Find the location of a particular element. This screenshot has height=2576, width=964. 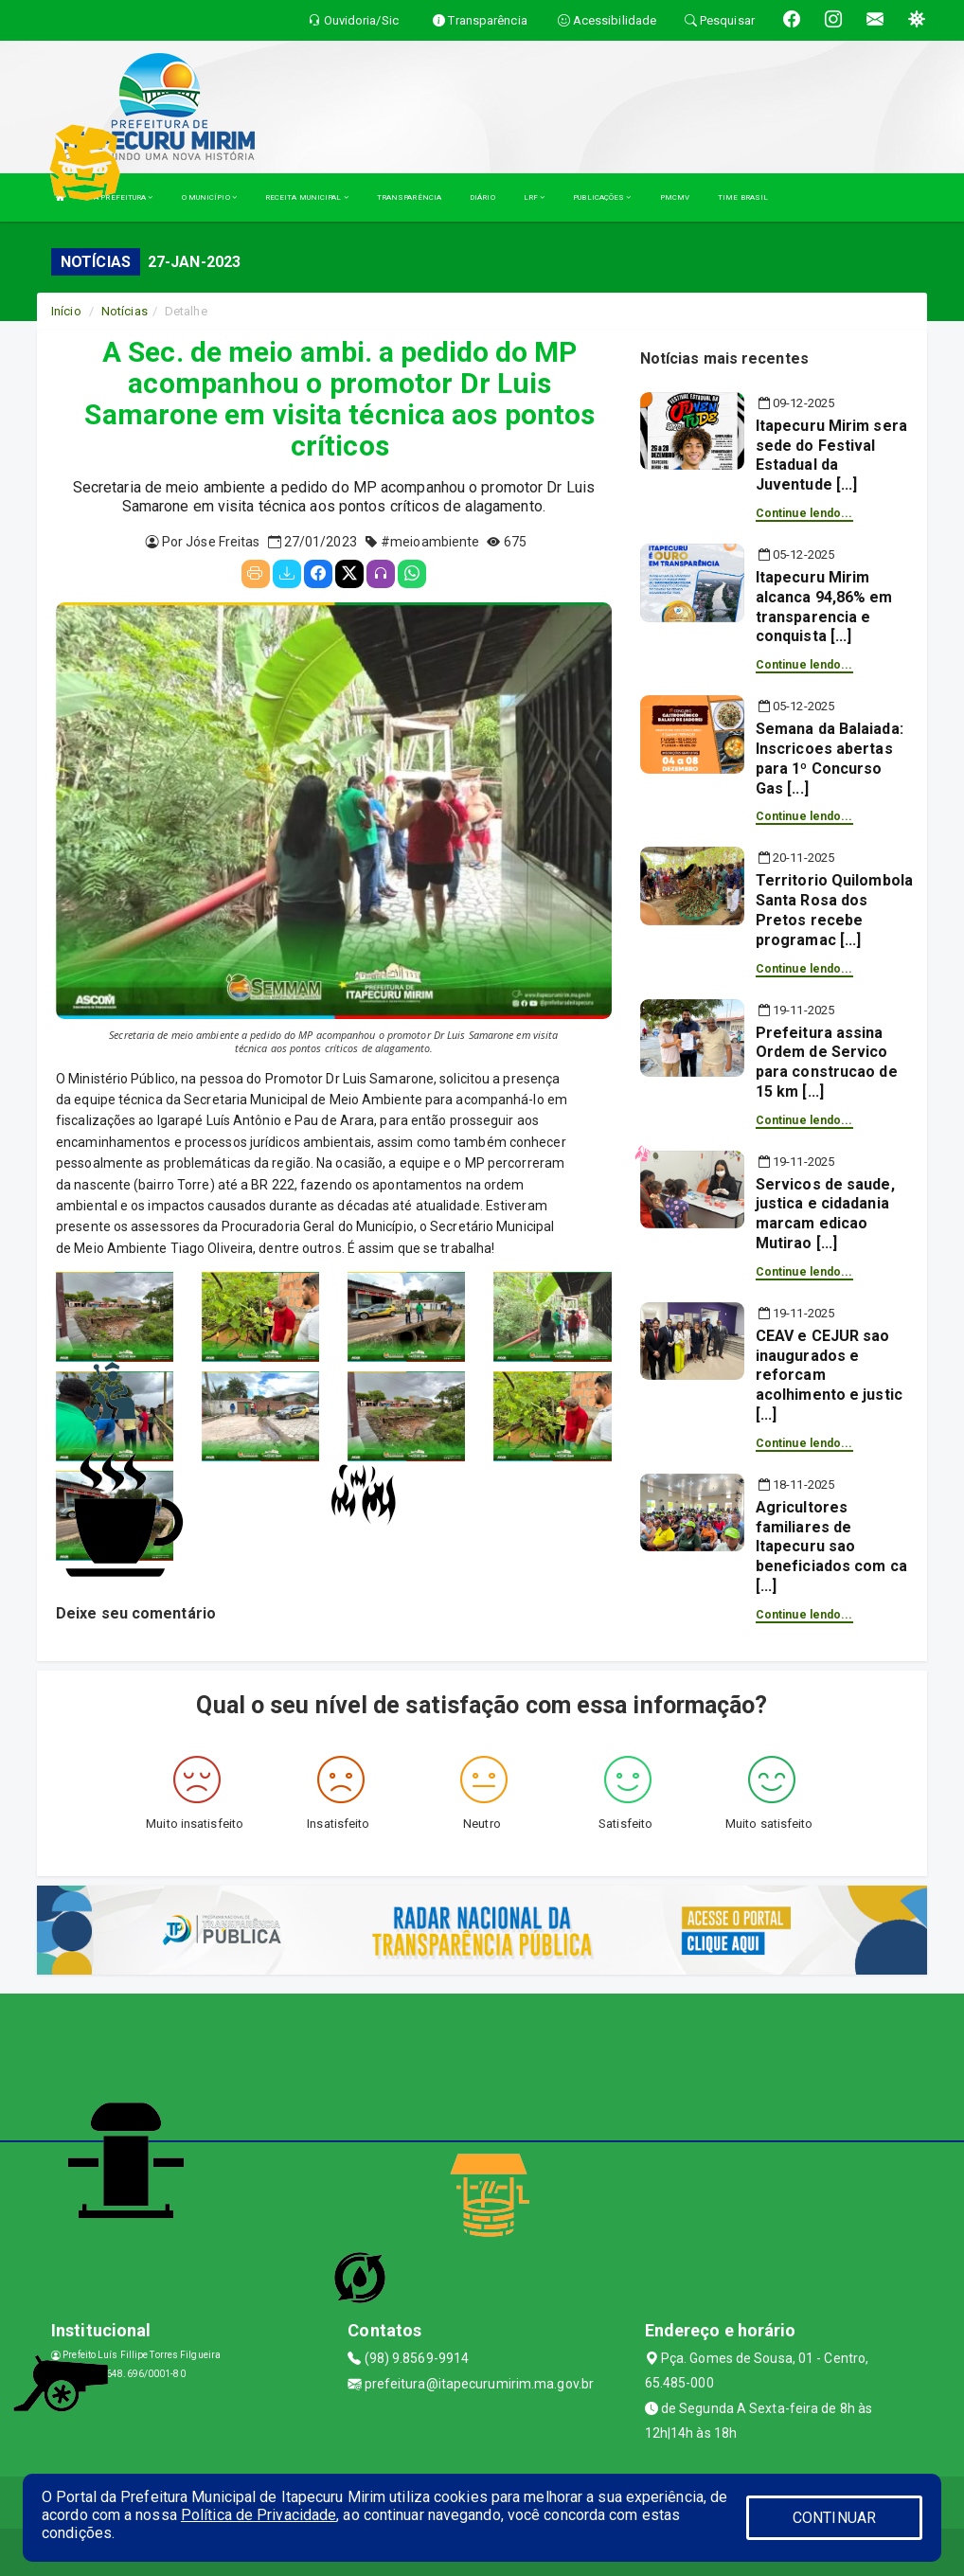

find nearby coffee shops or cafés is located at coordinates (124, 1513).